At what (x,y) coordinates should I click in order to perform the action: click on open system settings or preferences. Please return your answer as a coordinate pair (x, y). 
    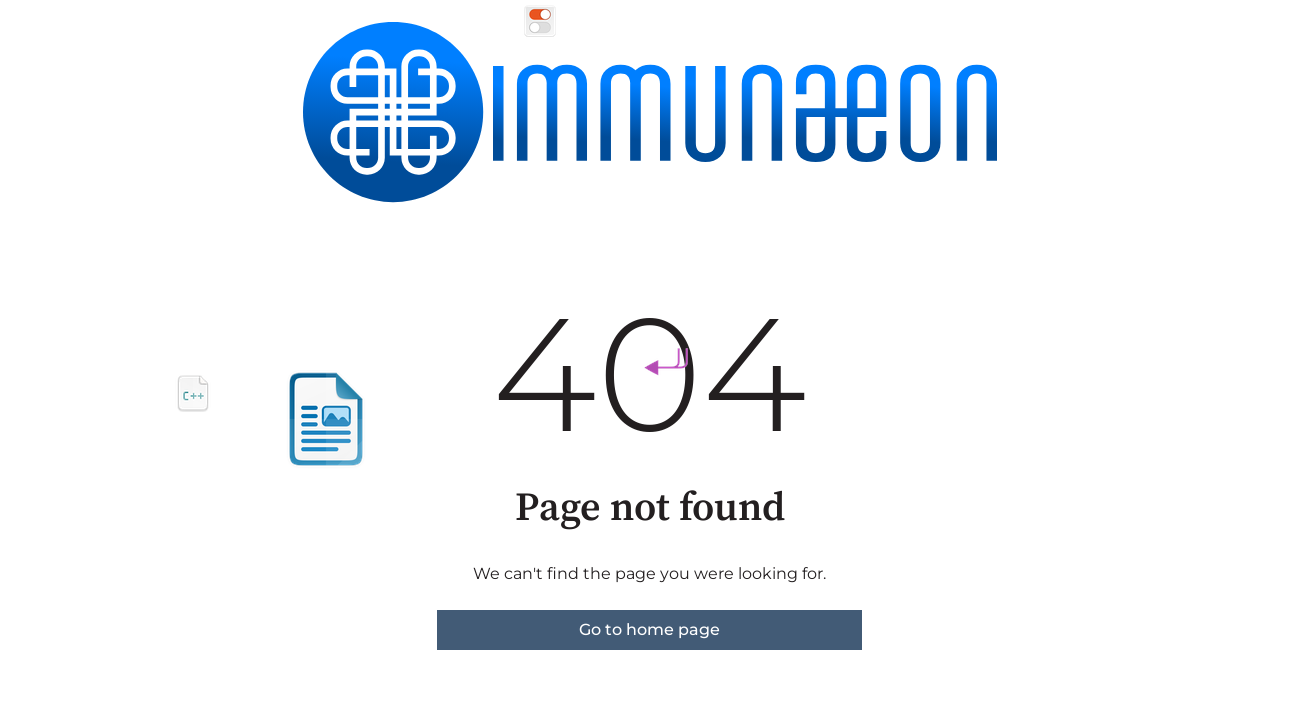
    Looking at the image, I should click on (540, 21).